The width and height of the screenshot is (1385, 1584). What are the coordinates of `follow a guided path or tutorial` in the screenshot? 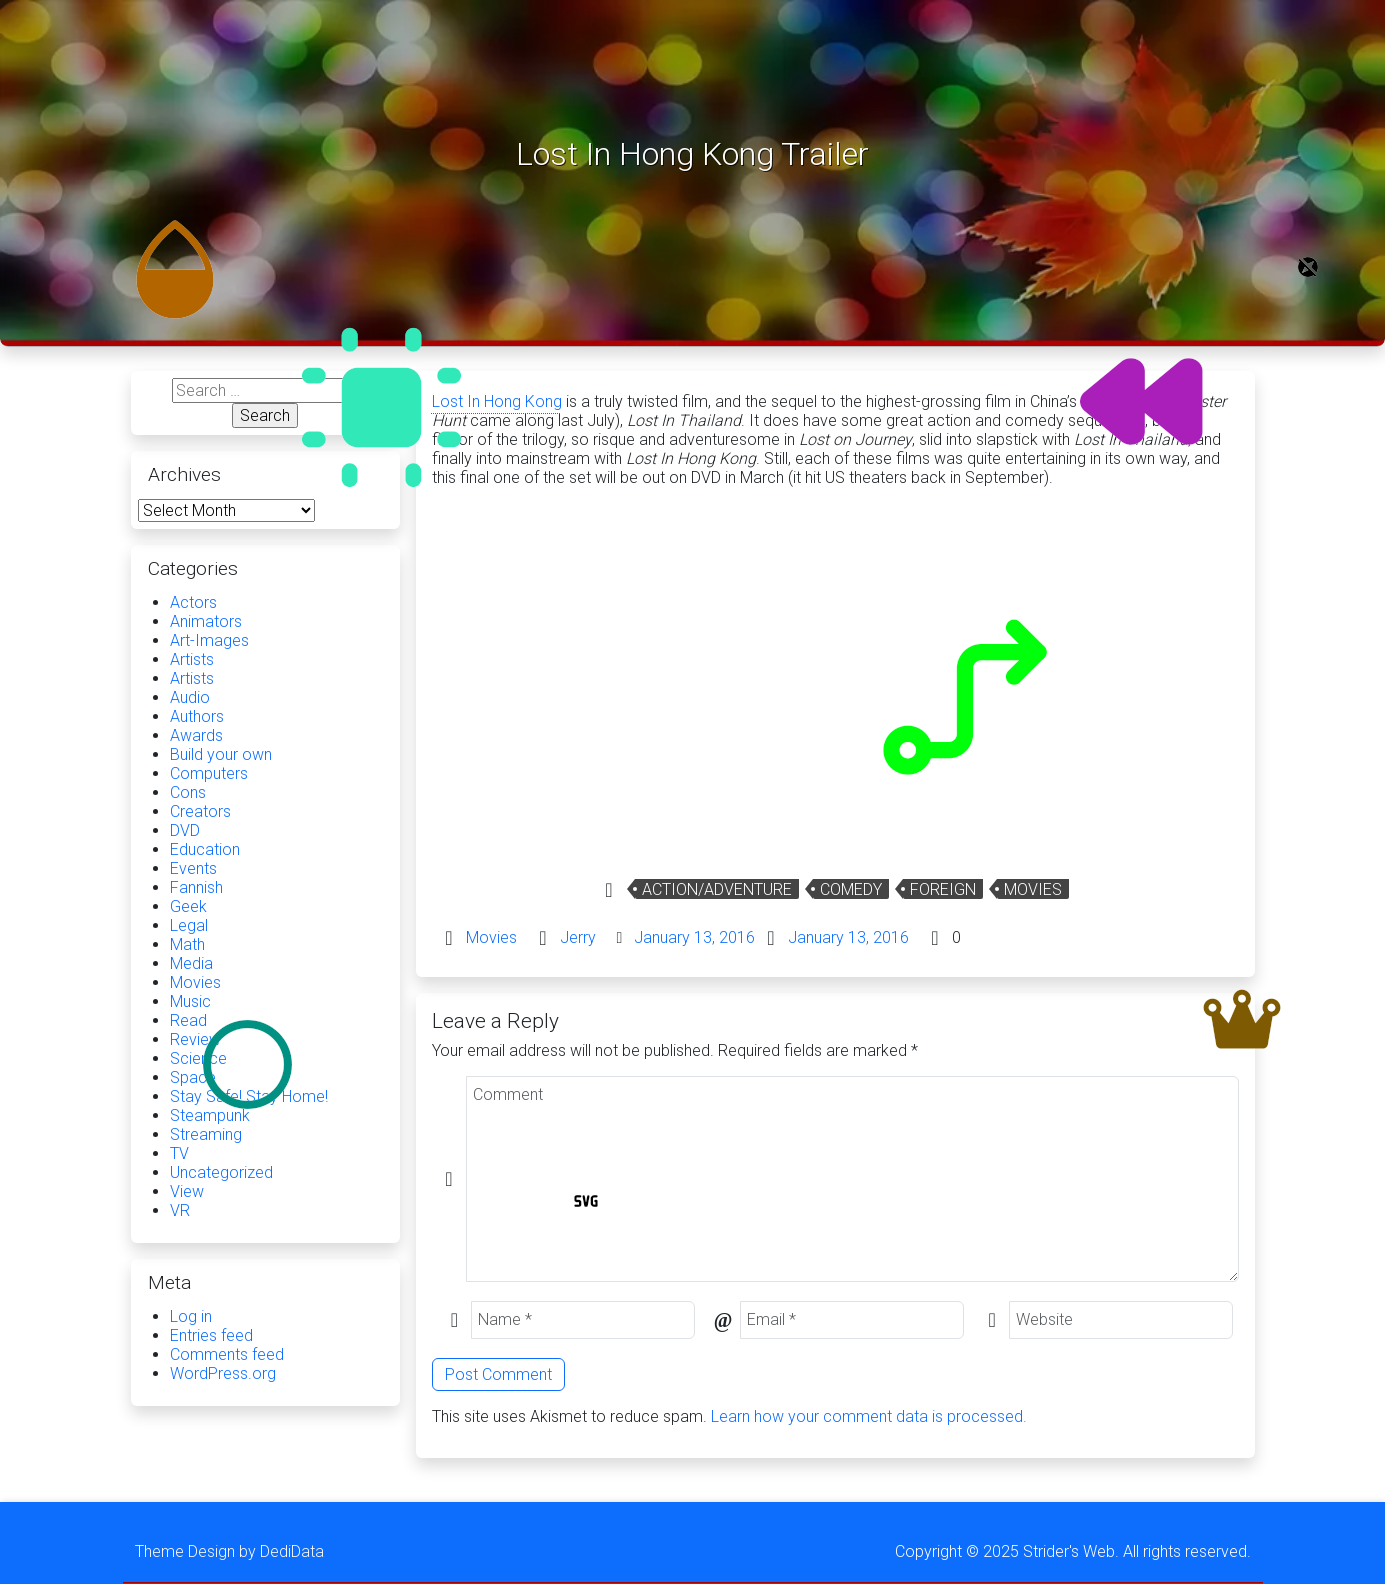 It's located at (965, 693).